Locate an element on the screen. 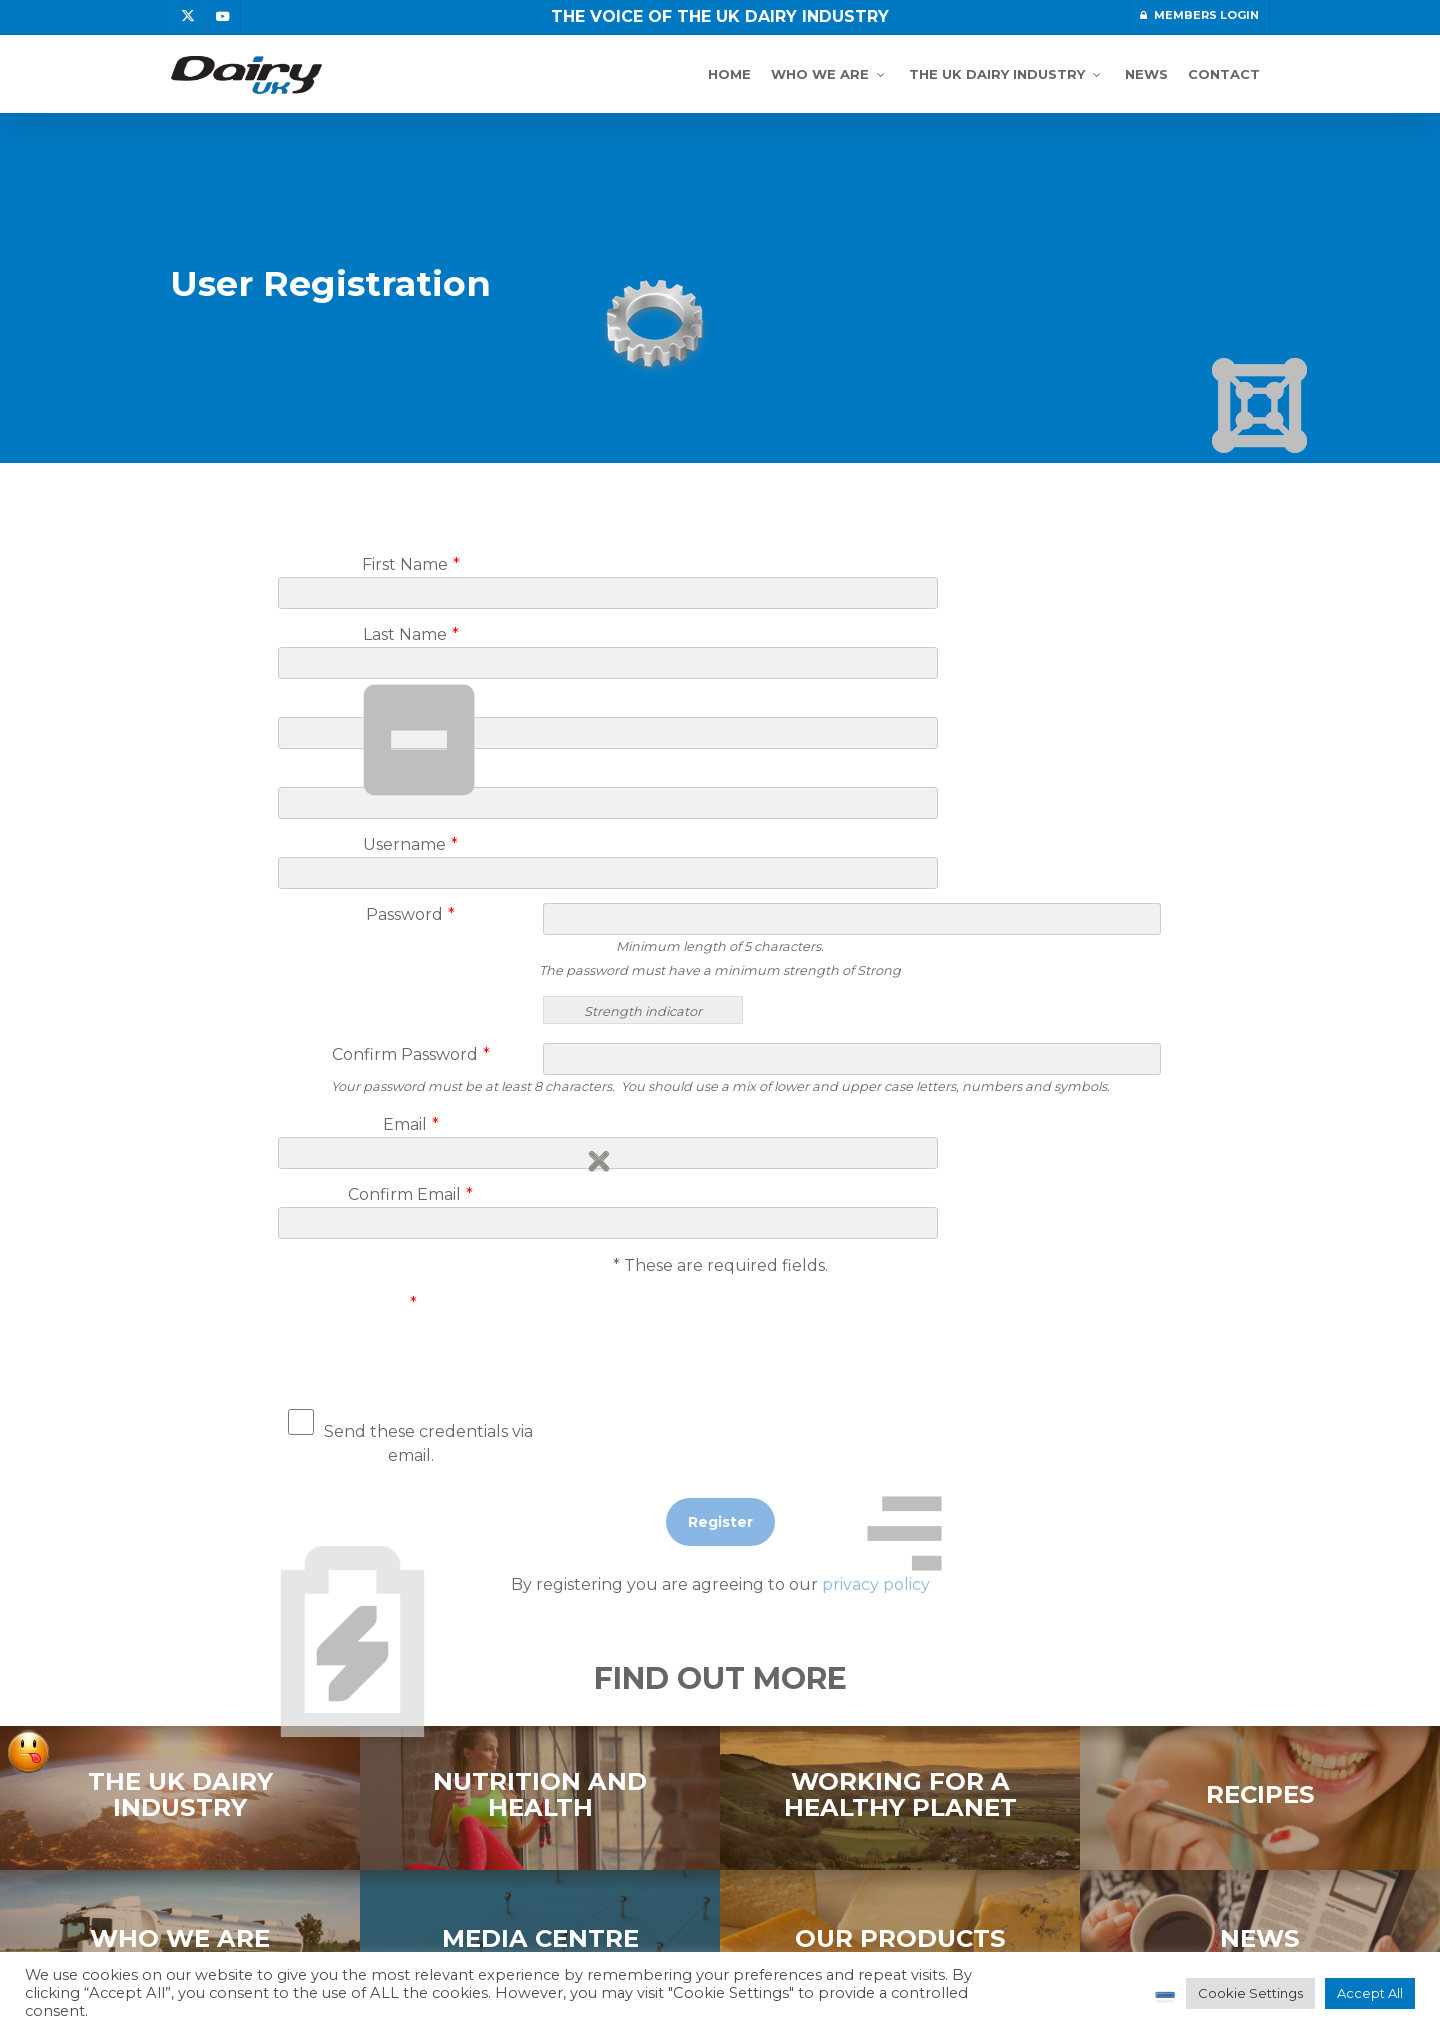  zoom out to see more content is located at coordinates (419, 740).